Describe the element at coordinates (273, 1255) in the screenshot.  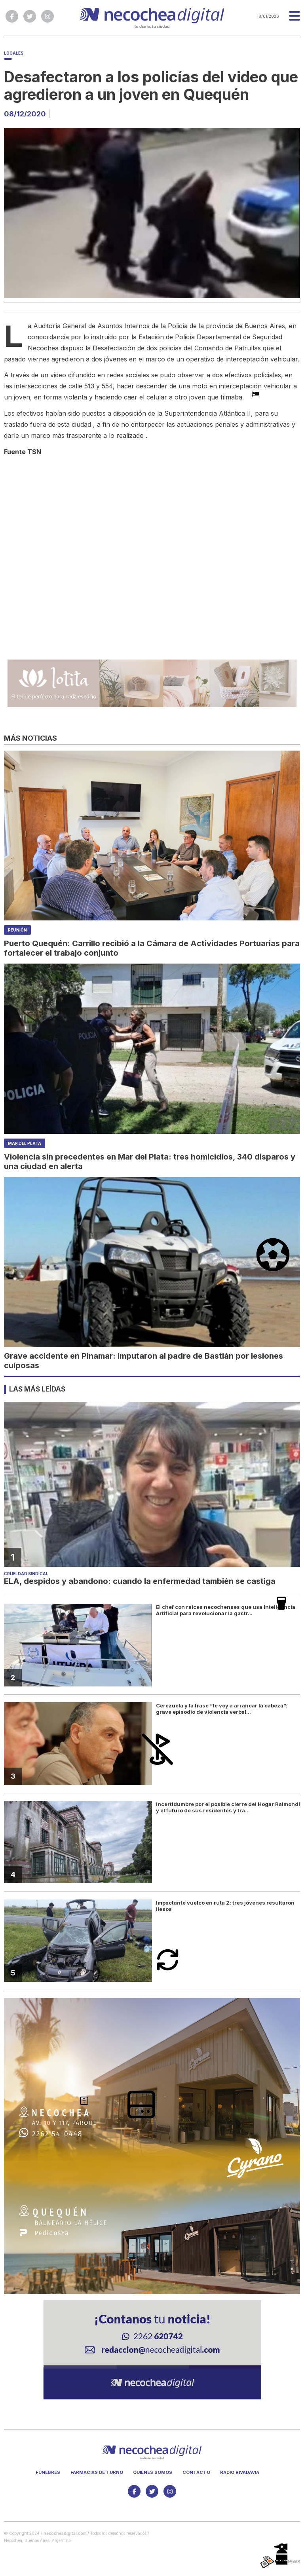
I see `access sports or soccer-related content` at that location.